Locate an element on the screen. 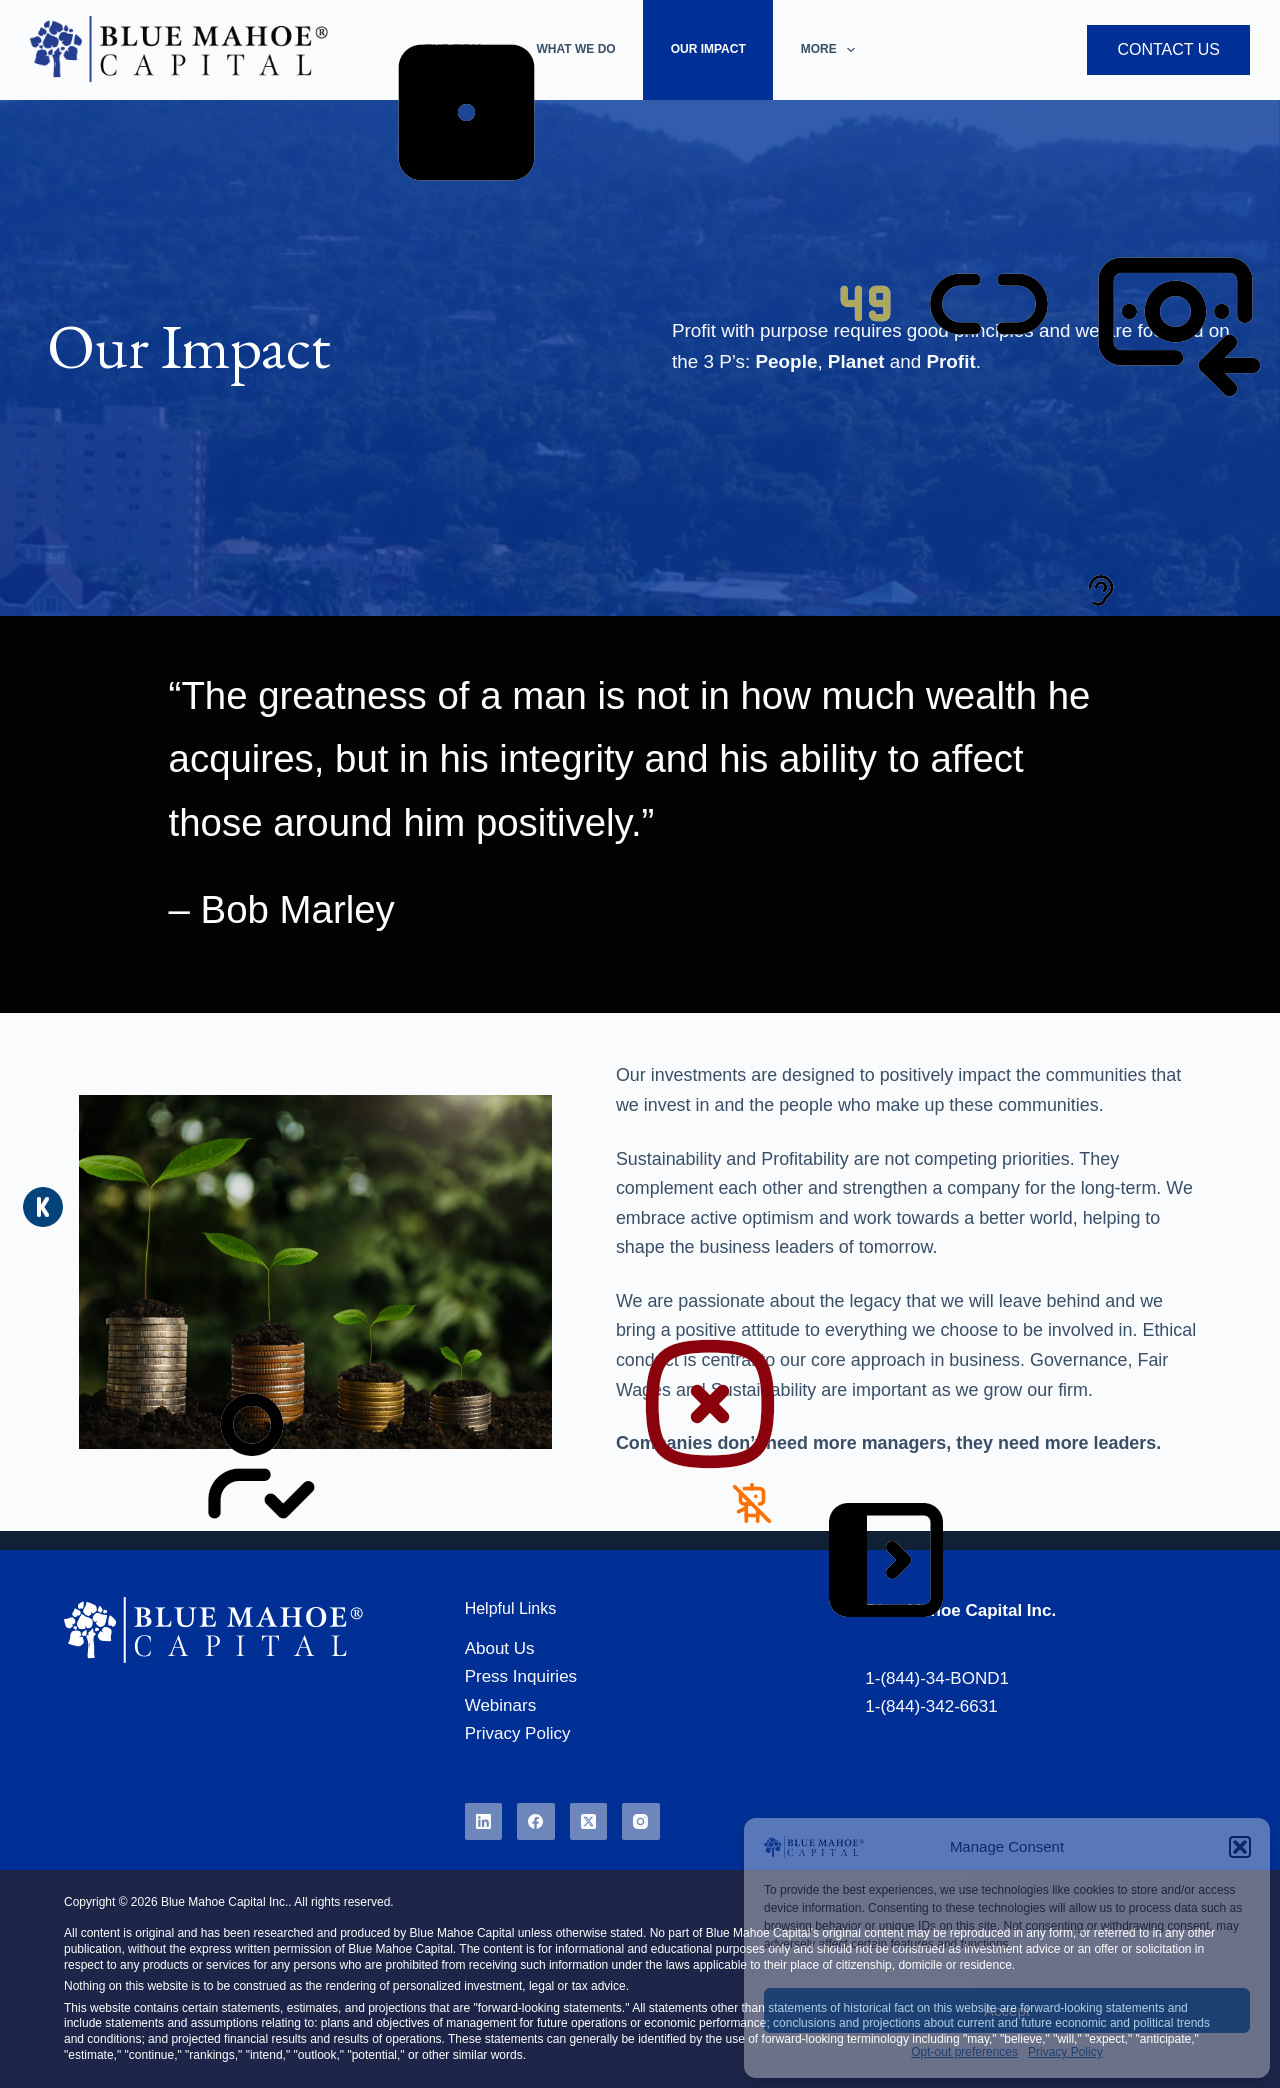 The width and height of the screenshot is (1280, 2088). verify or approve a user account is located at coordinates (252, 1456).